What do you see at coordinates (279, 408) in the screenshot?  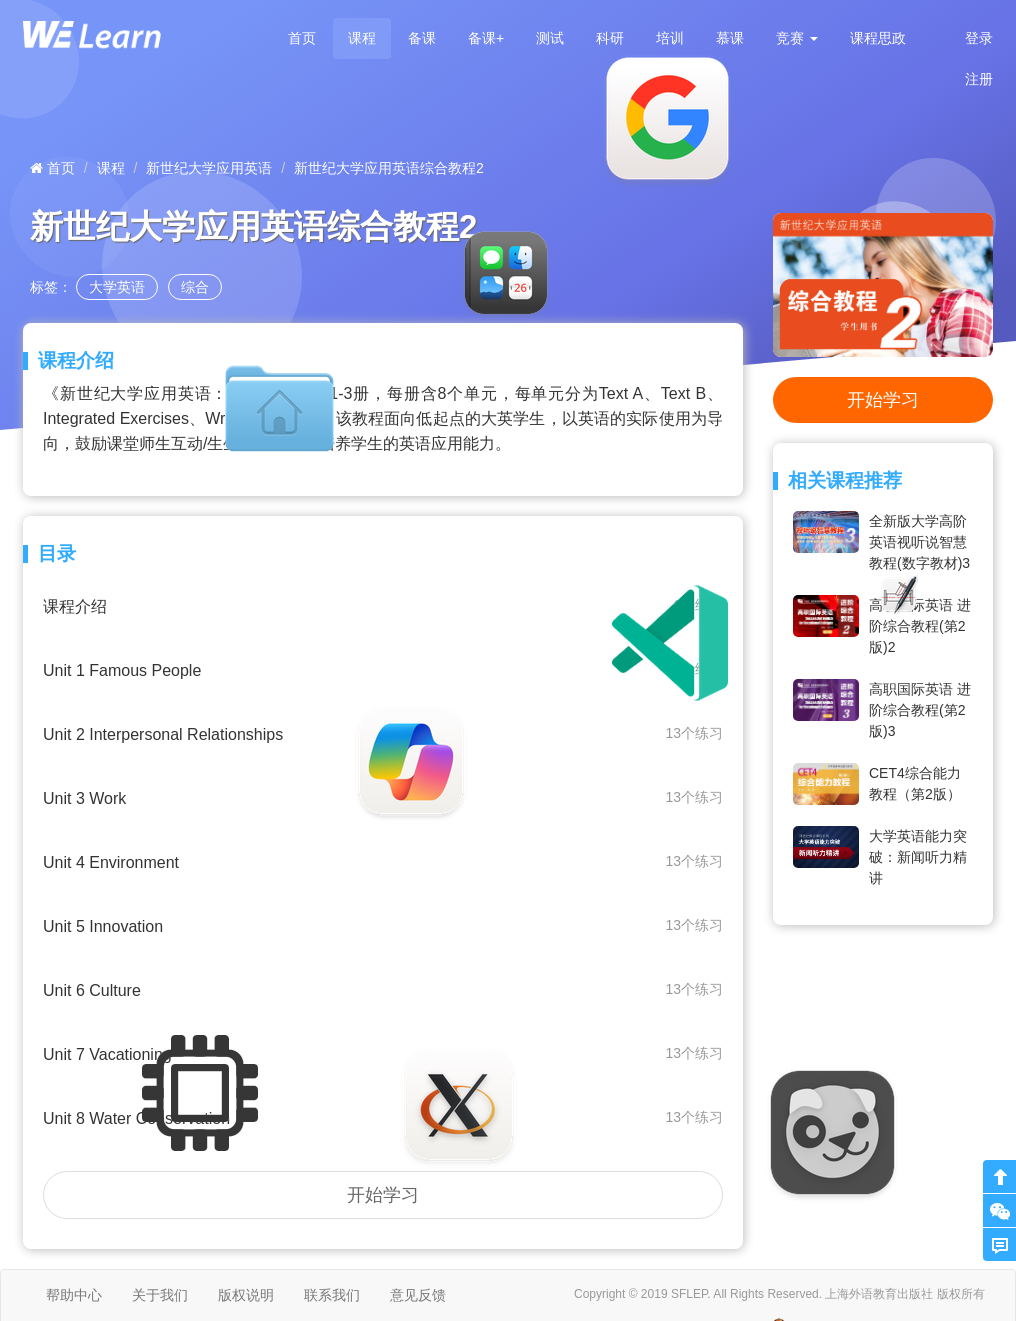 I see `open your home folder` at bounding box center [279, 408].